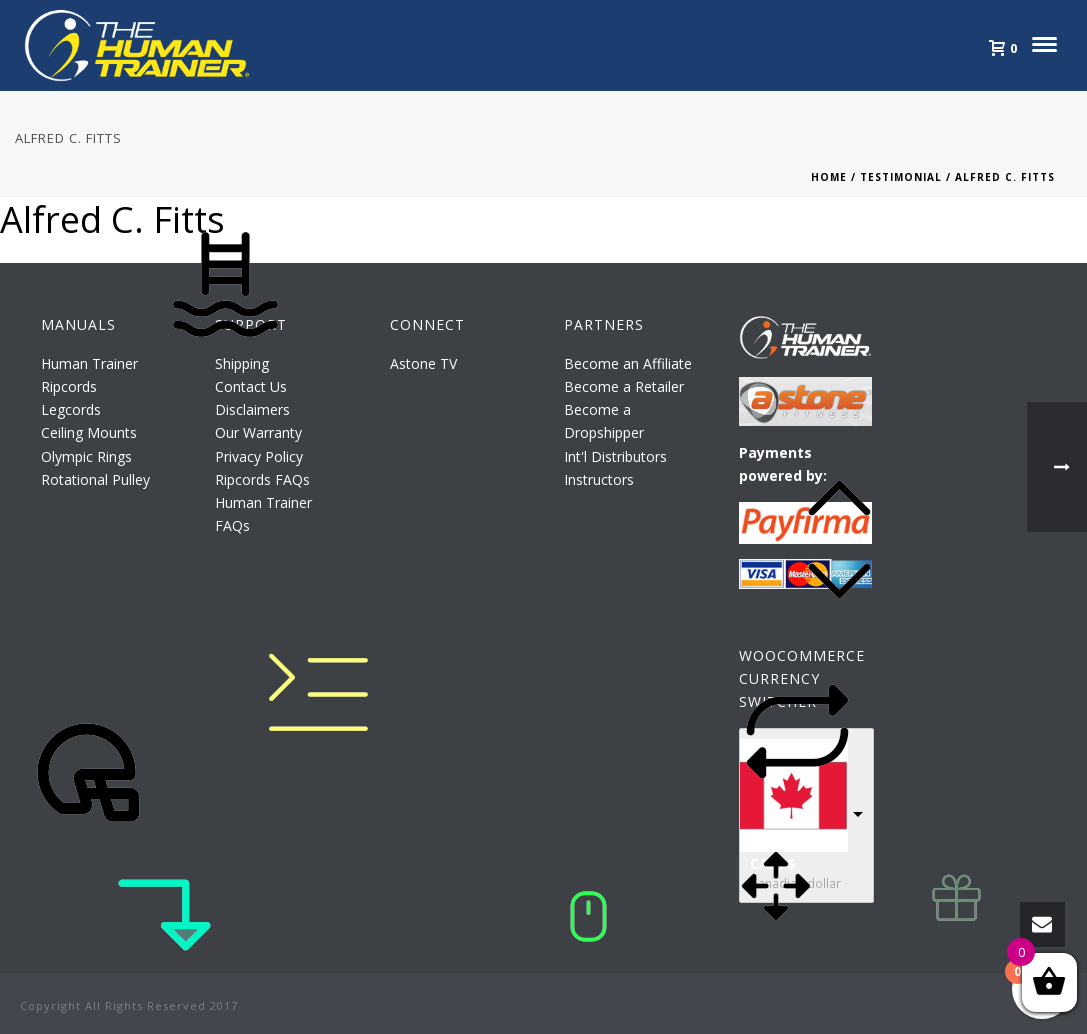 The height and width of the screenshot is (1034, 1087). Describe the element at coordinates (318, 694) in the screenshot. I see `increase text indentation` at that location.